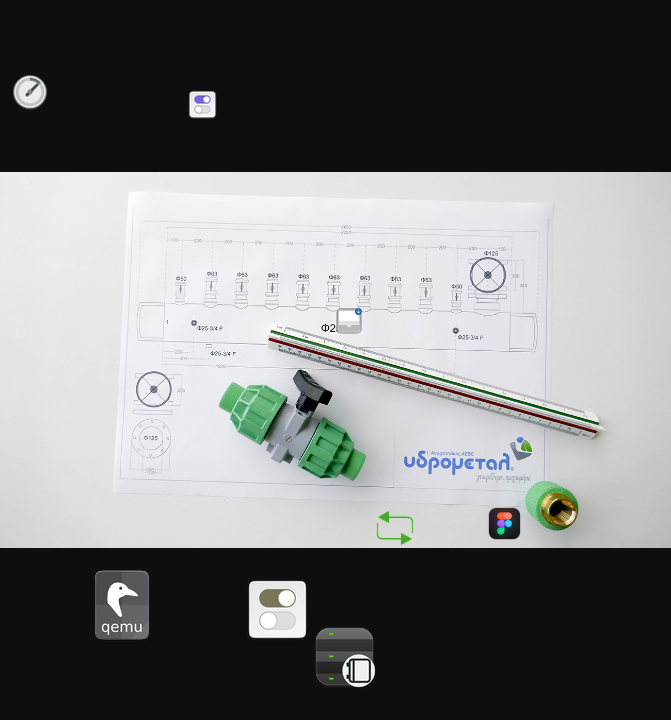 The width and height of the screenshot is (671, 720). Describe the element at coordinates (30, 92) in the screenshot. I see `open system profiler application` at that location.